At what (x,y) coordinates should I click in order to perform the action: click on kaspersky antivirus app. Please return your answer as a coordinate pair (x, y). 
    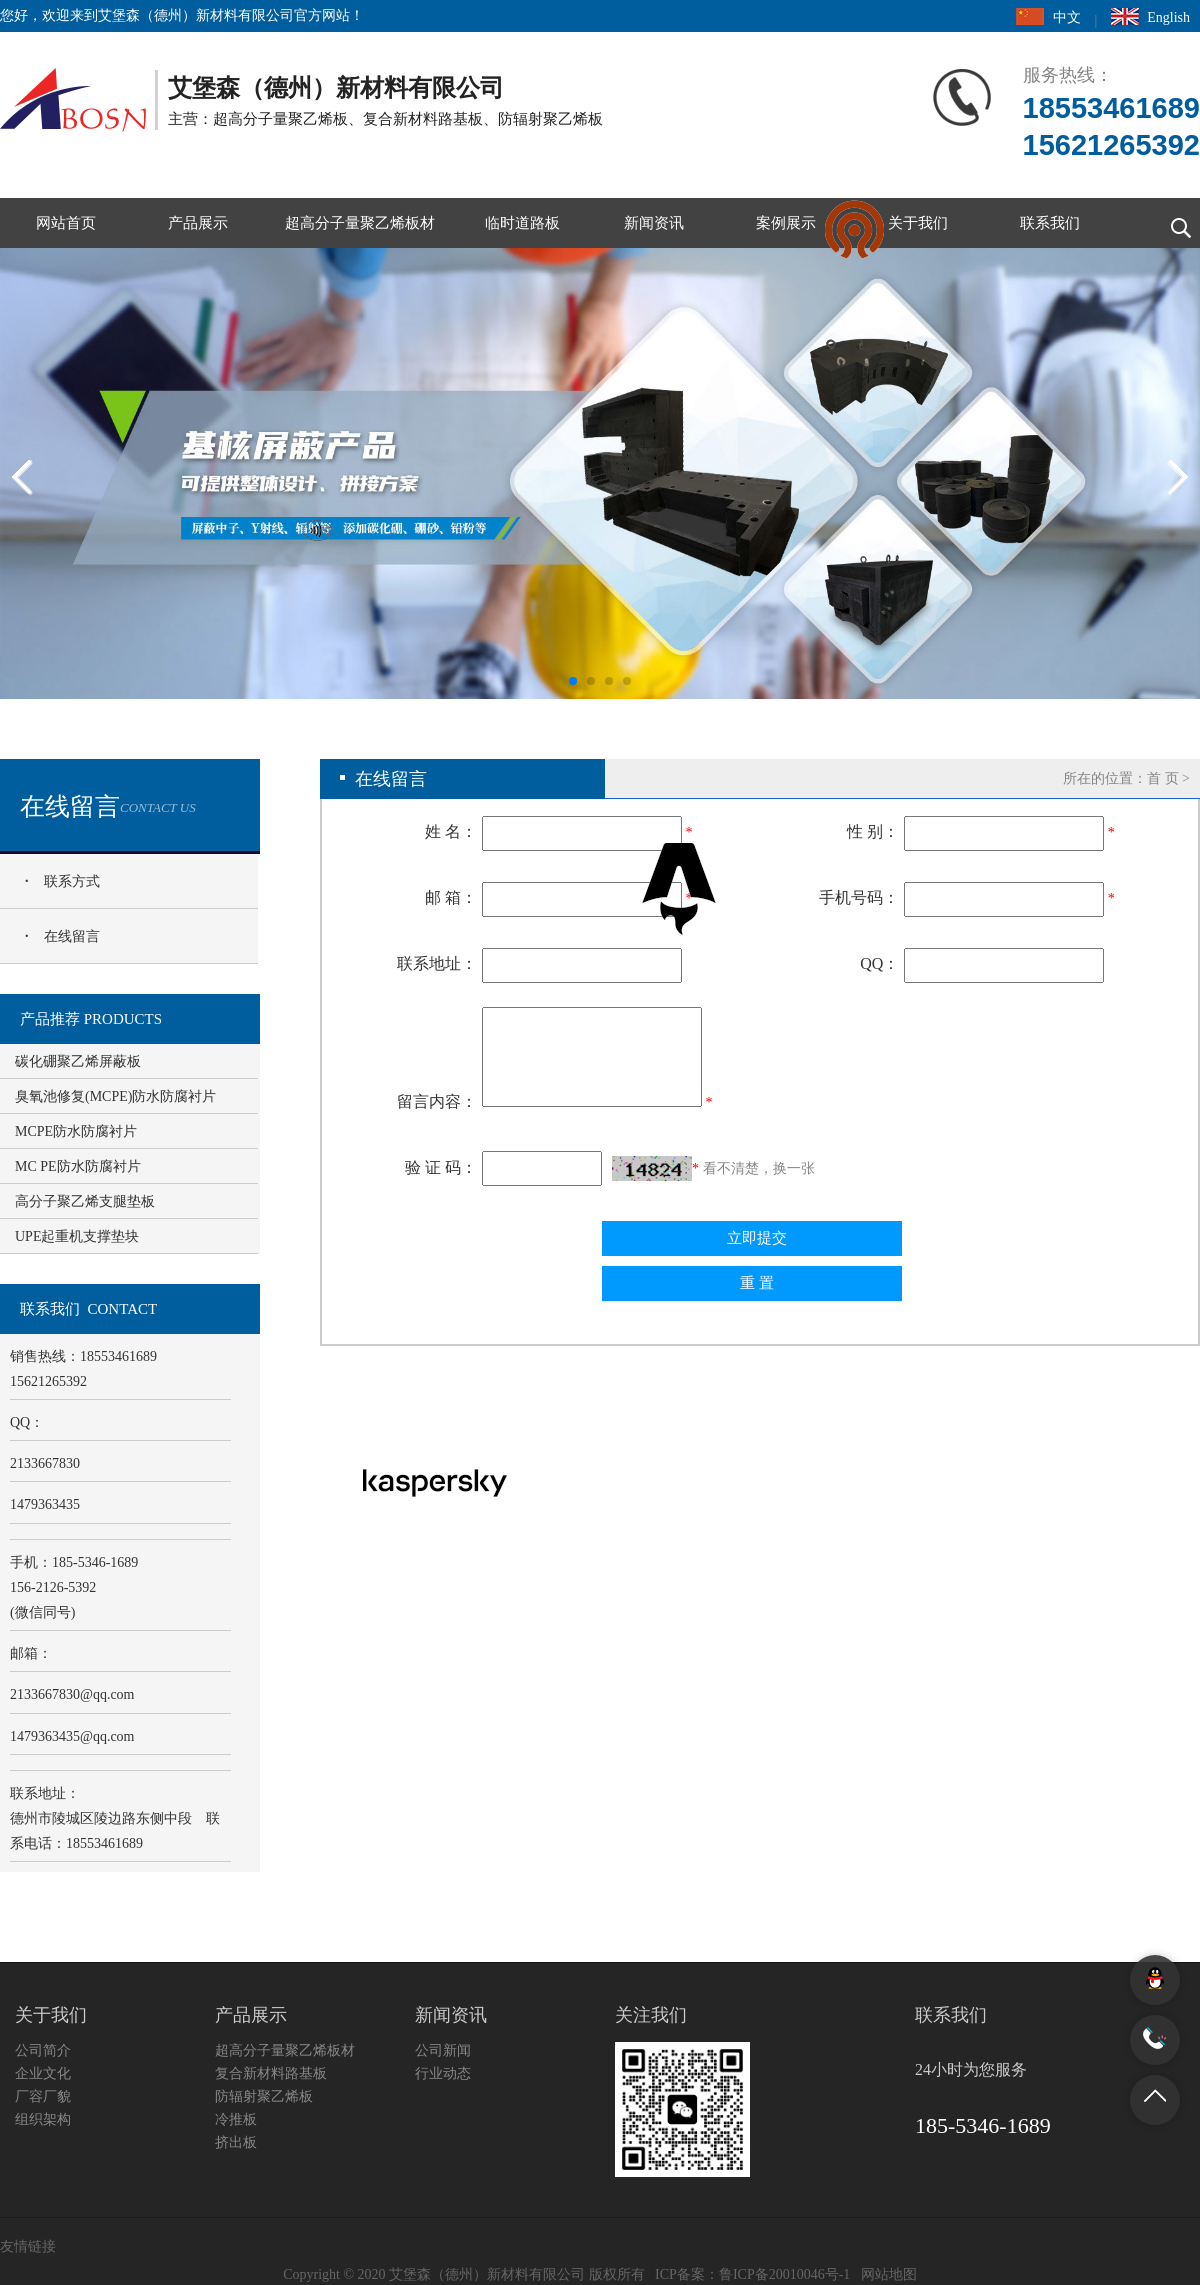
    Looking at the image, I should click on (435, 1483).